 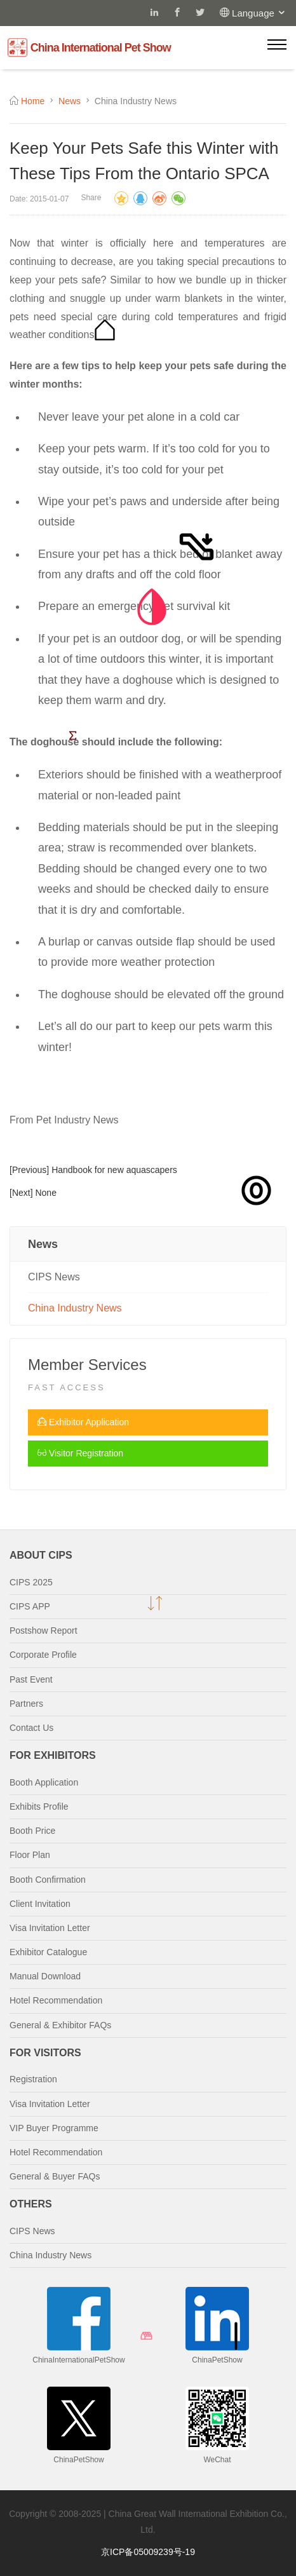 What do you see at coordinates (236, 2336) in the screenshot?
I see `vertical divider or separator between UI elements` at bounding box center [236, 2336].